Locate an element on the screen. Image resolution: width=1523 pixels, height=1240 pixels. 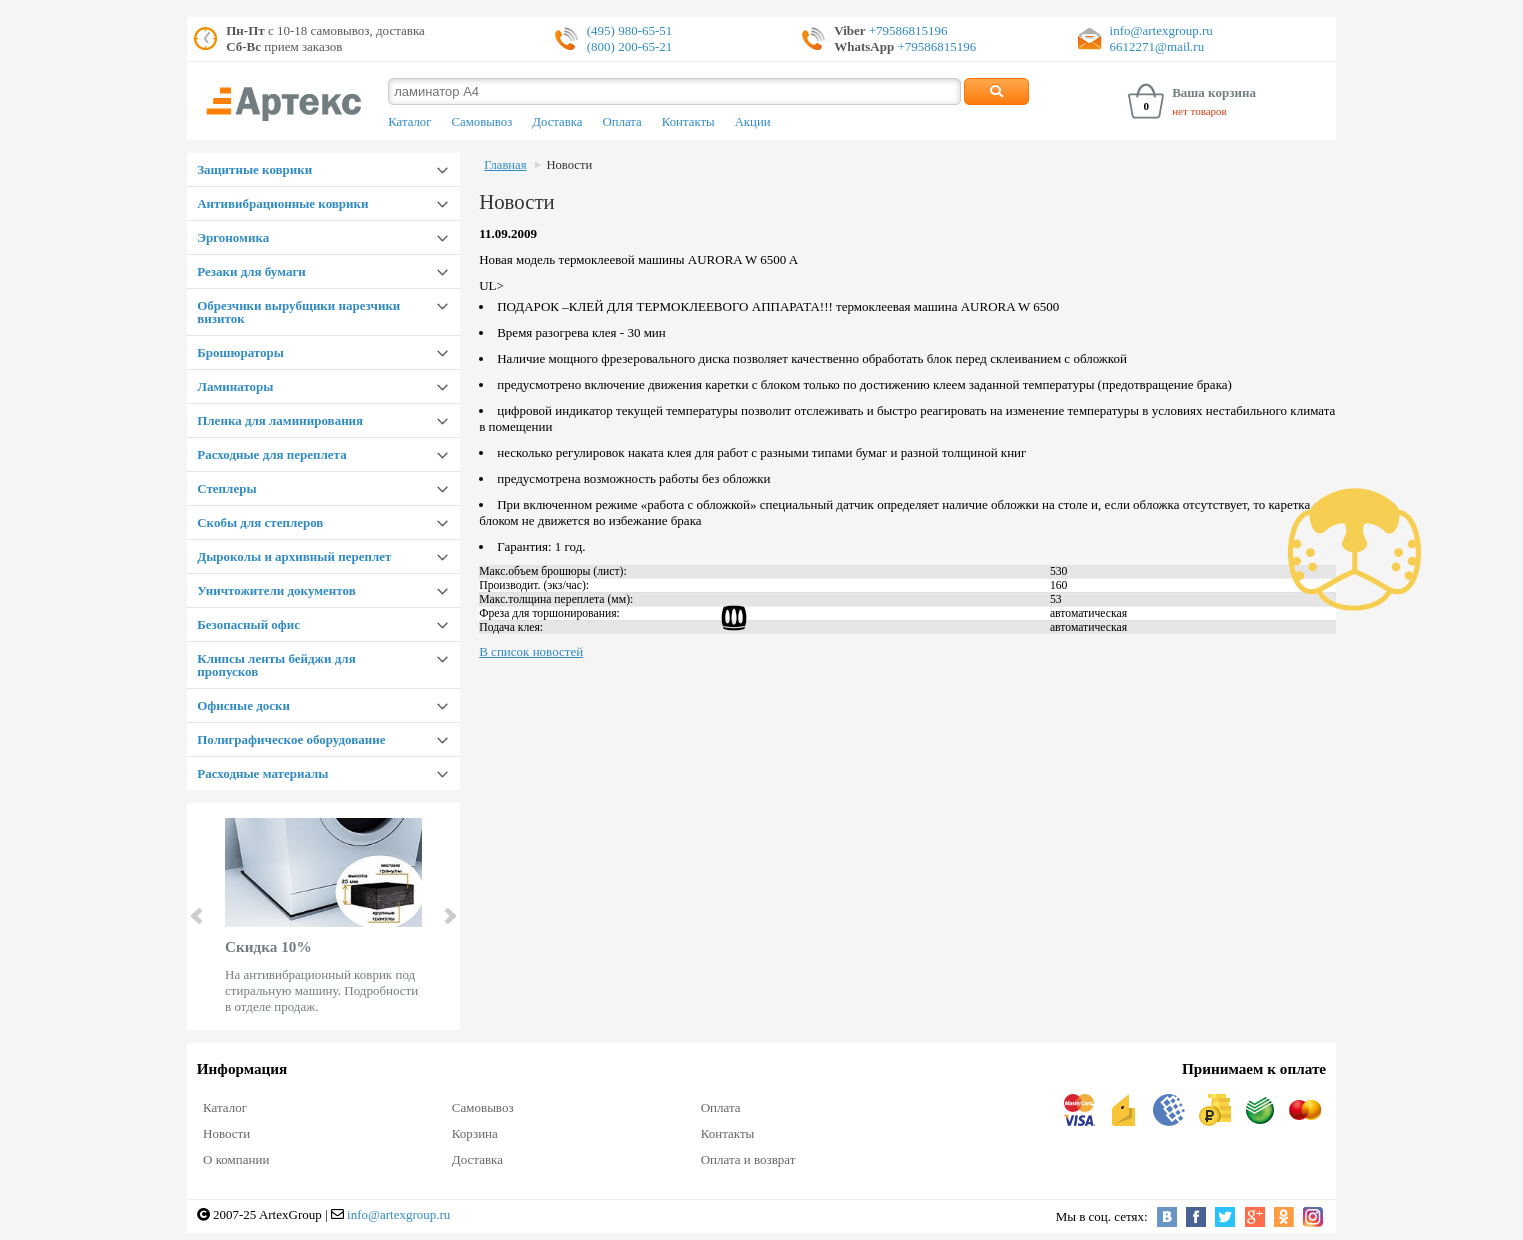
barrel or cask item in a game inventory is located at coordinates (734, 618).